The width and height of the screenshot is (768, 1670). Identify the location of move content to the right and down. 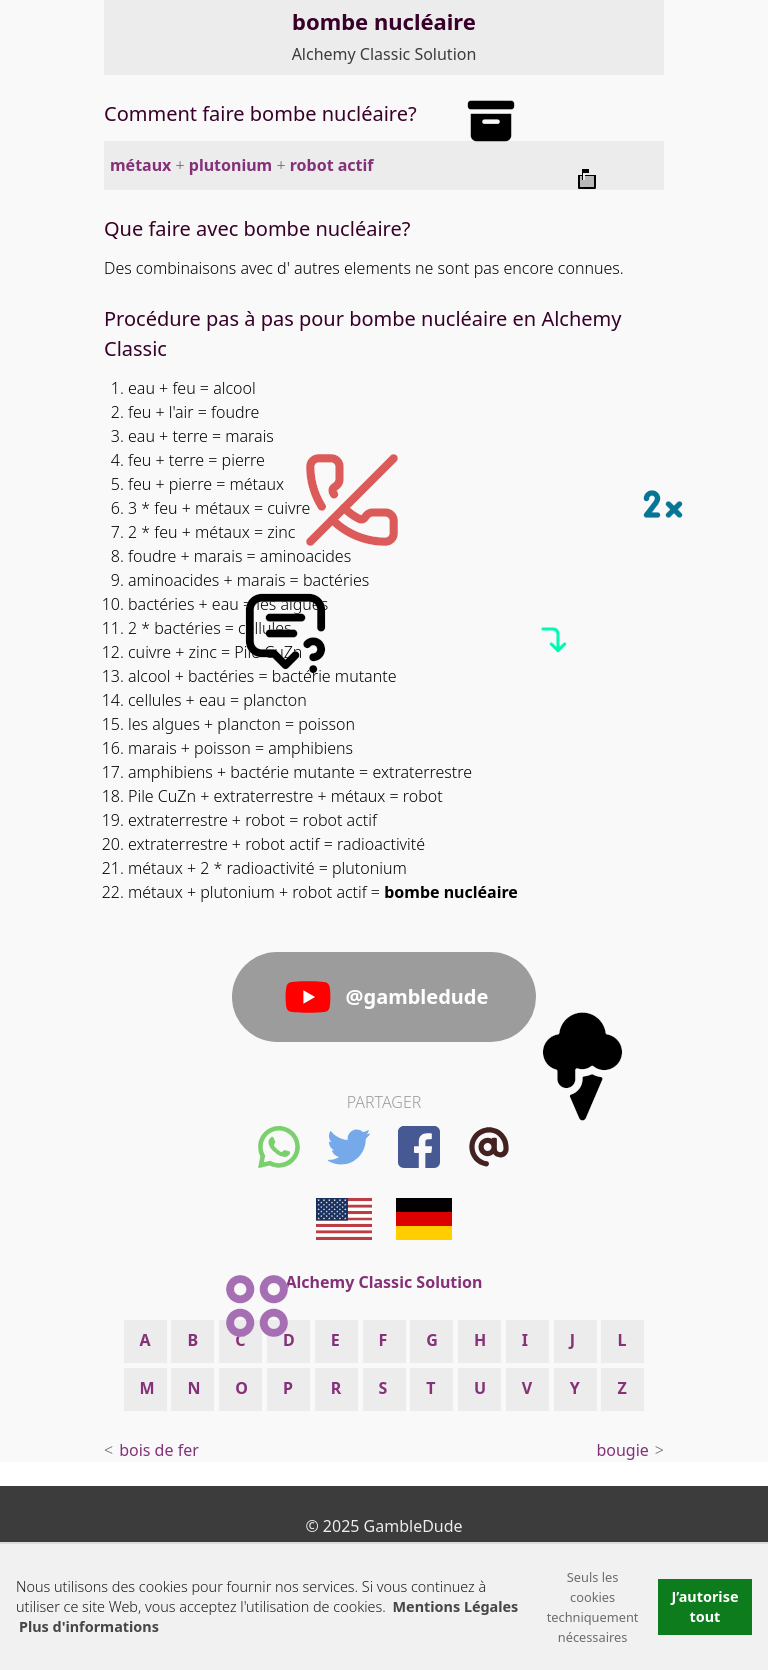
(553, 639).